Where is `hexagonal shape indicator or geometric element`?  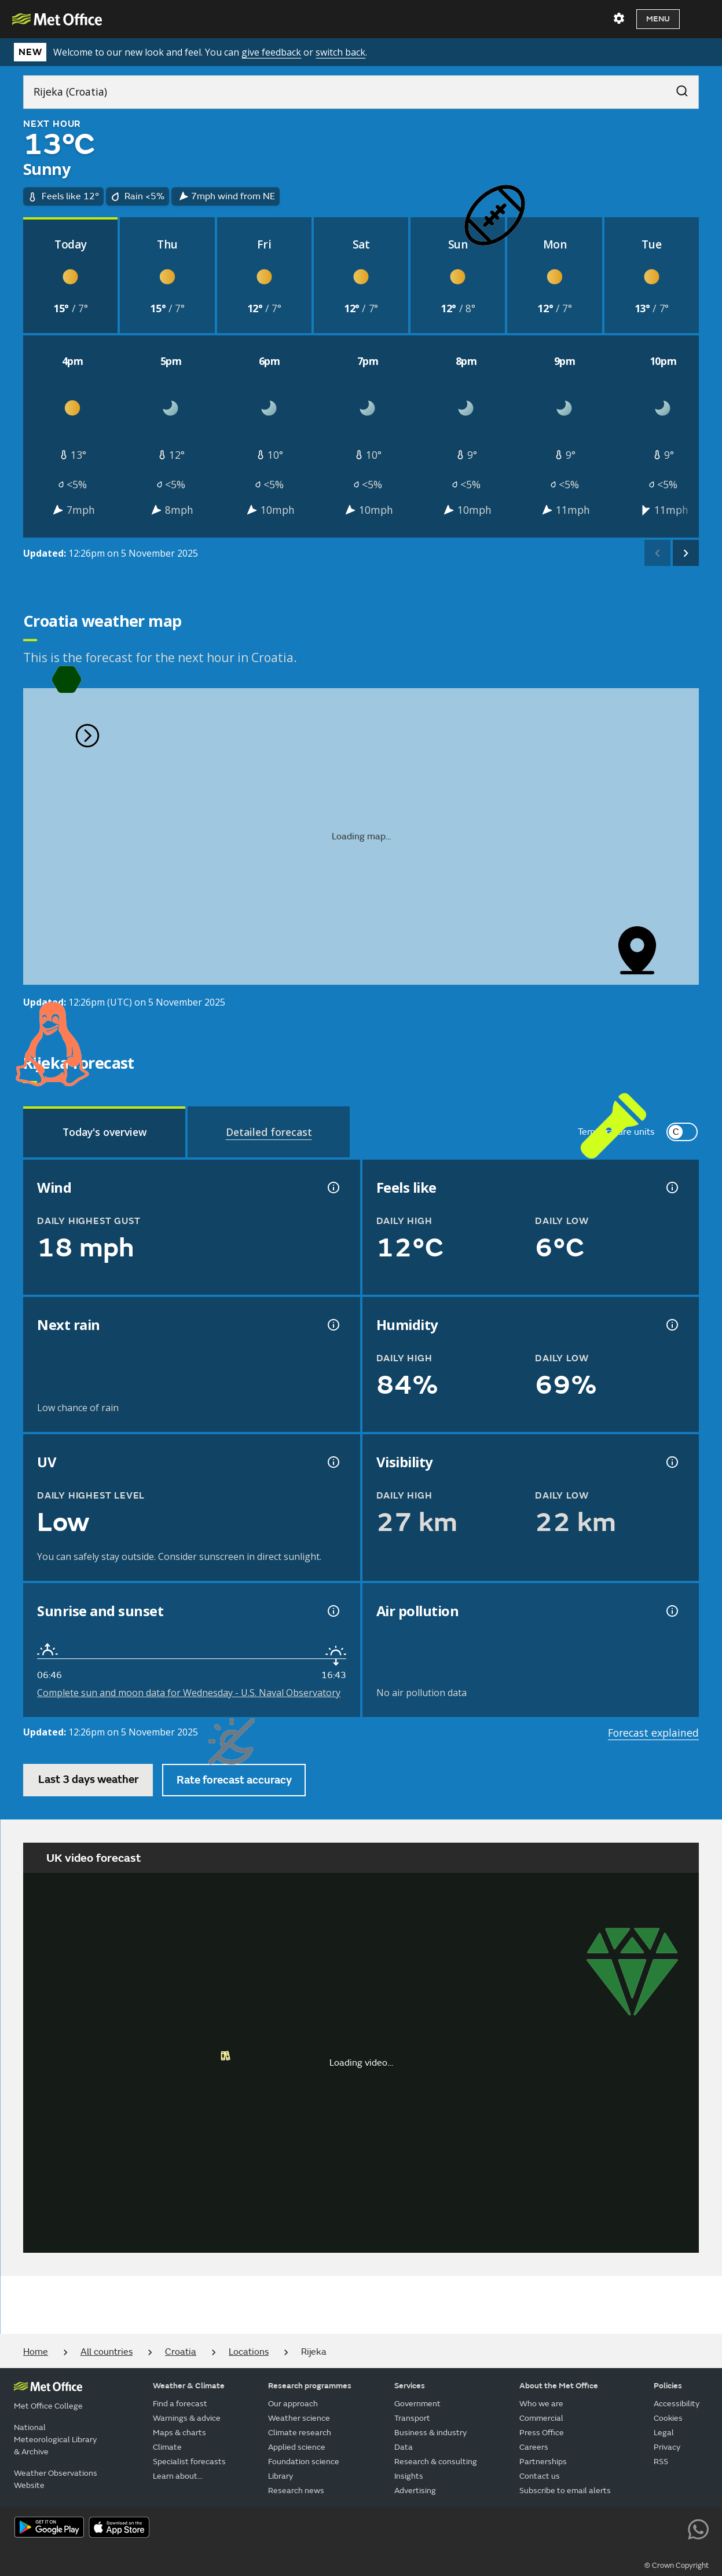 hexagonal shape indicator or geometric element is located at coordinates (67, 679).